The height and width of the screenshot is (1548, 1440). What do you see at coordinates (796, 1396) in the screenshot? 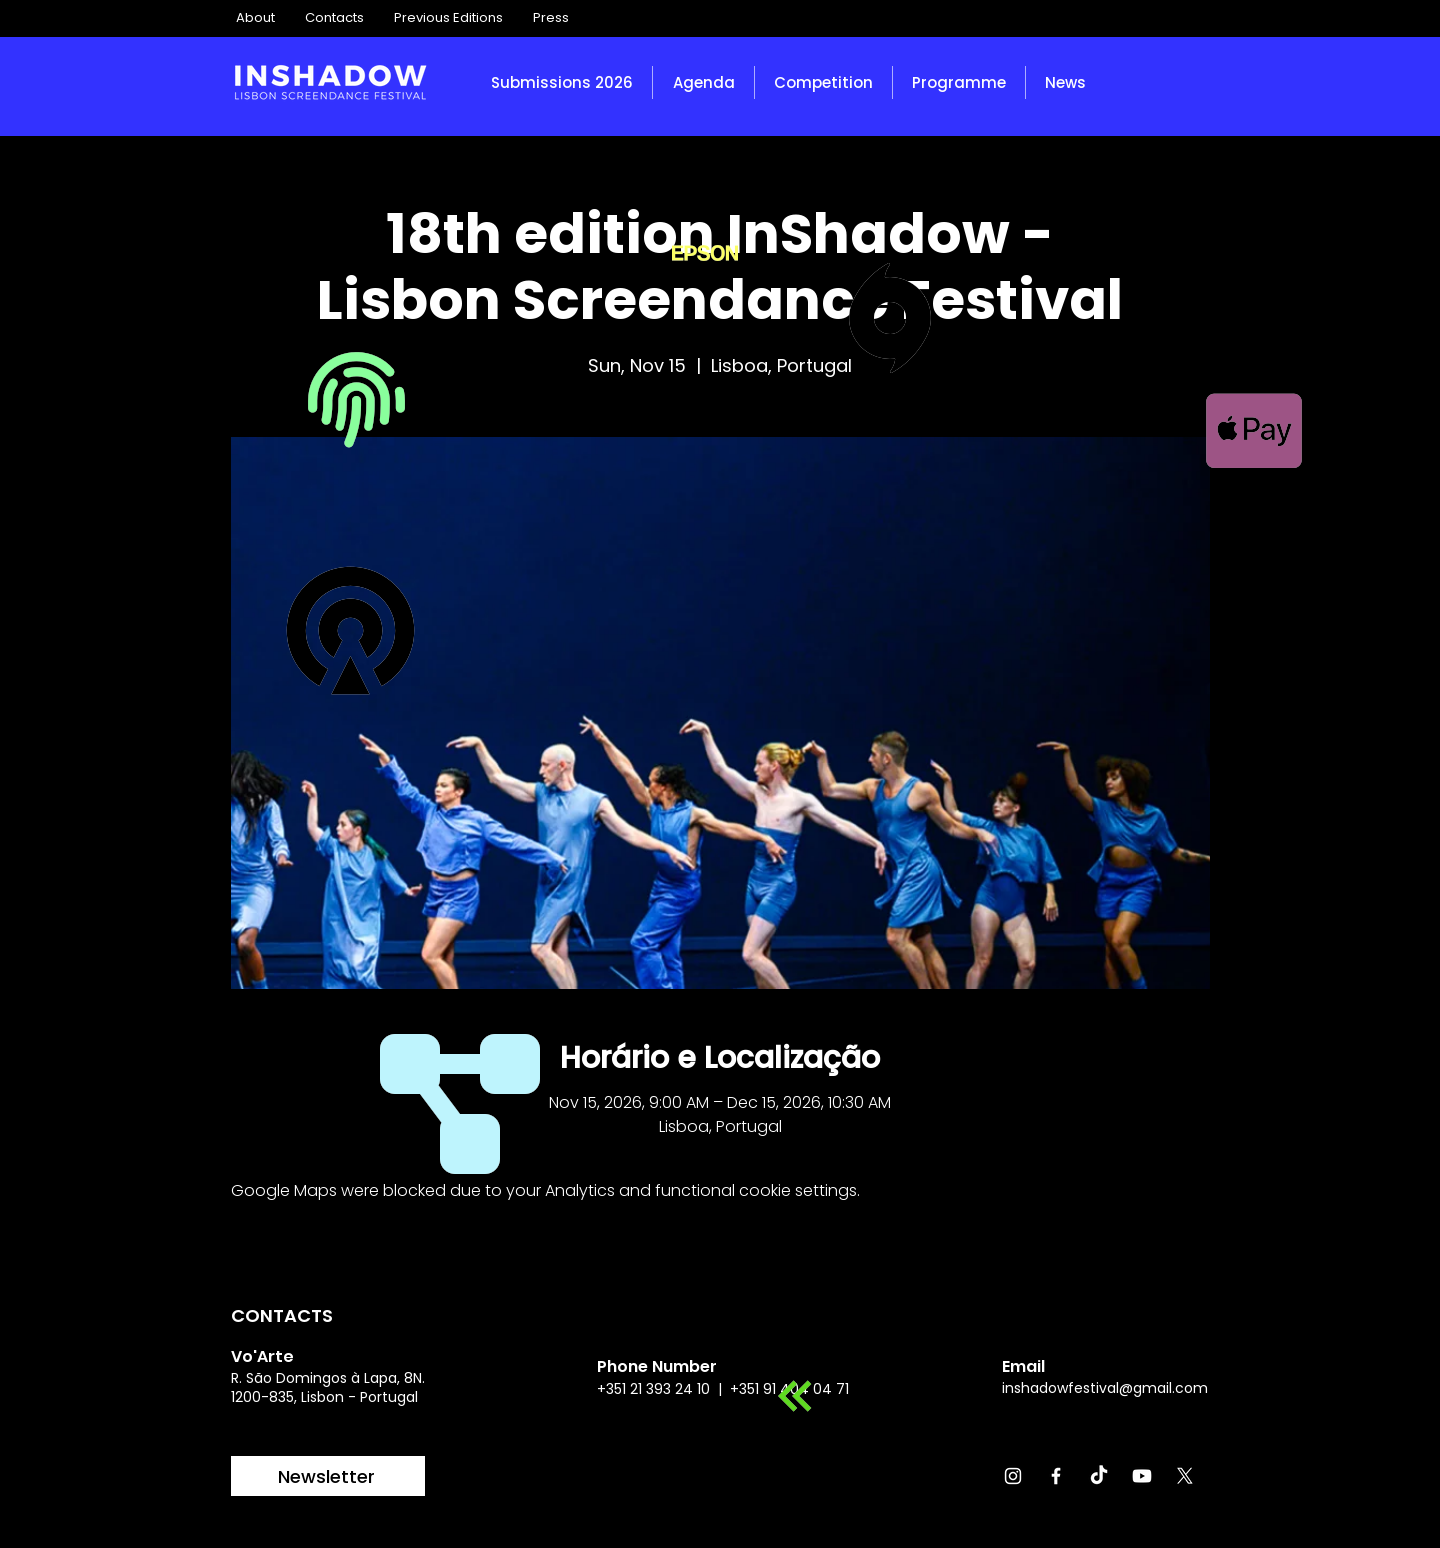
I see `go back to the previous section` at bounding box center [796, 1396].